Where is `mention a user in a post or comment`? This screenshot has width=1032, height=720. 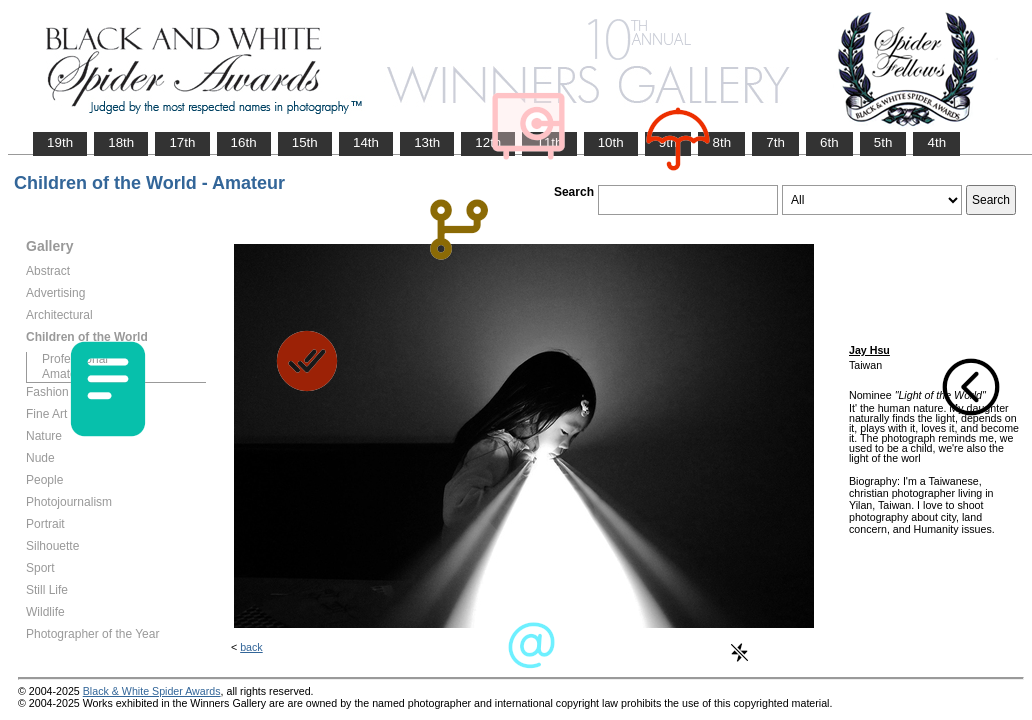
mention a user in a post or comment is located at coordinates (531, 645).